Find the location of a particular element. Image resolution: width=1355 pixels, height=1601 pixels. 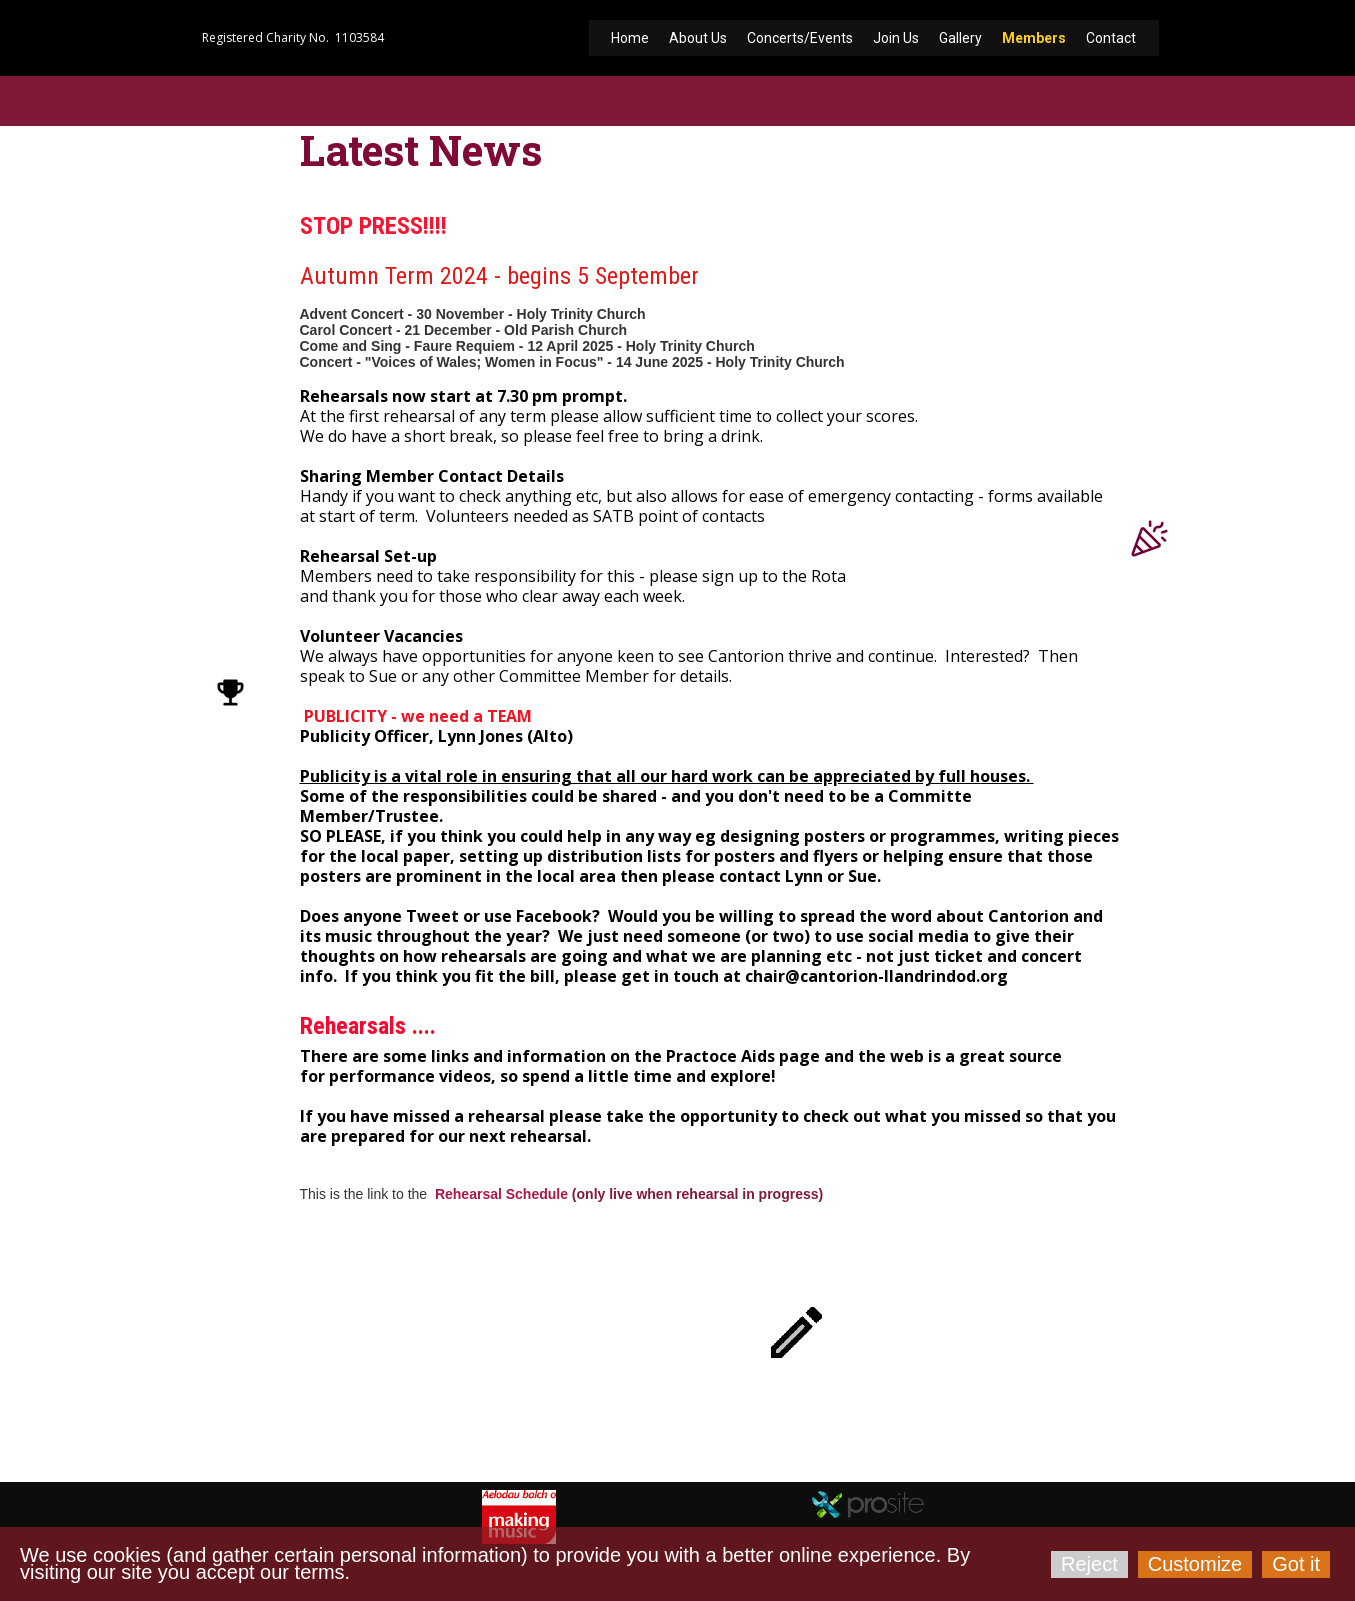

edit or compose new content is located at coordinates (796, 1332).